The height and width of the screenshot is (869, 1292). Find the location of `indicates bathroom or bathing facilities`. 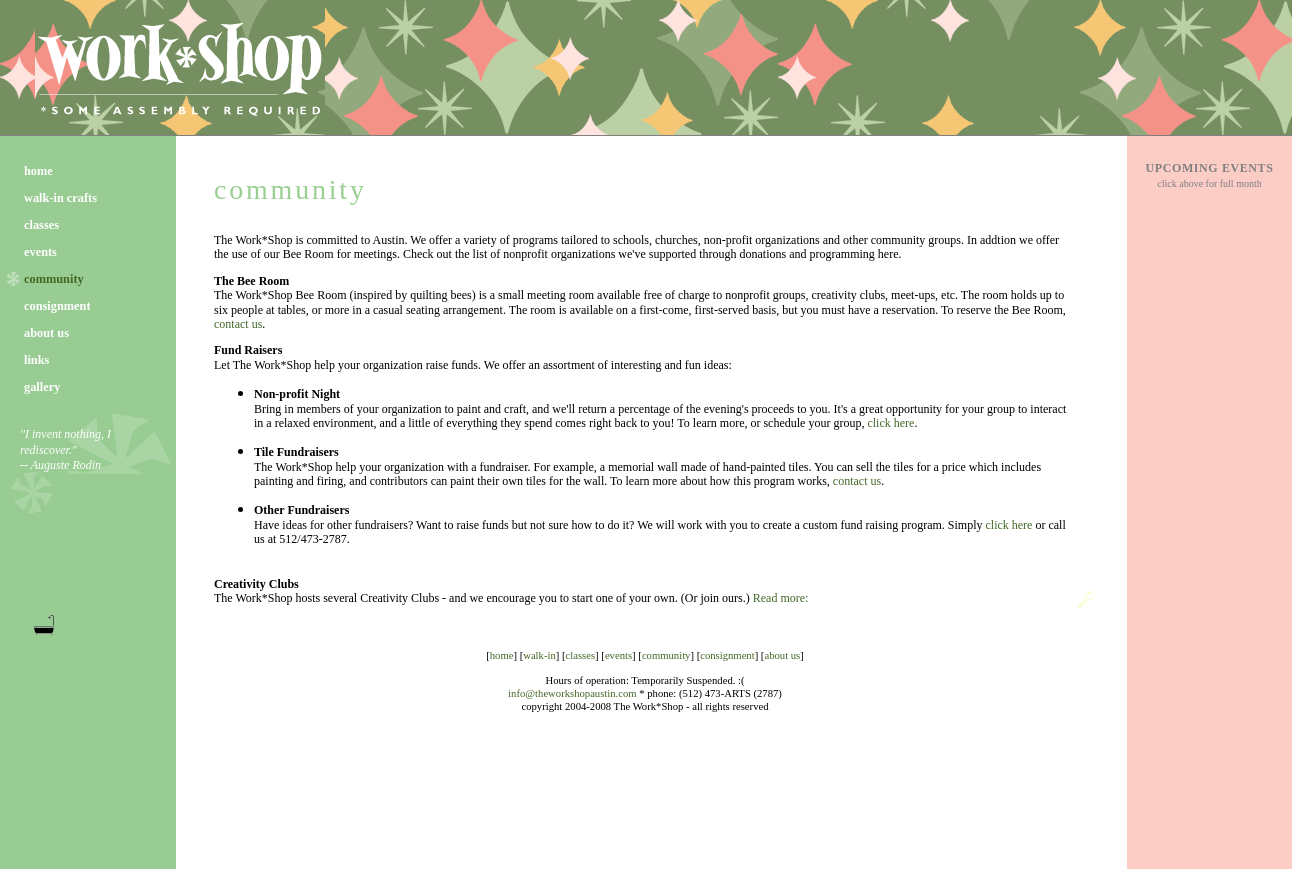

indicates bathroom or bathing facilities is located at coordinates (44, 625).